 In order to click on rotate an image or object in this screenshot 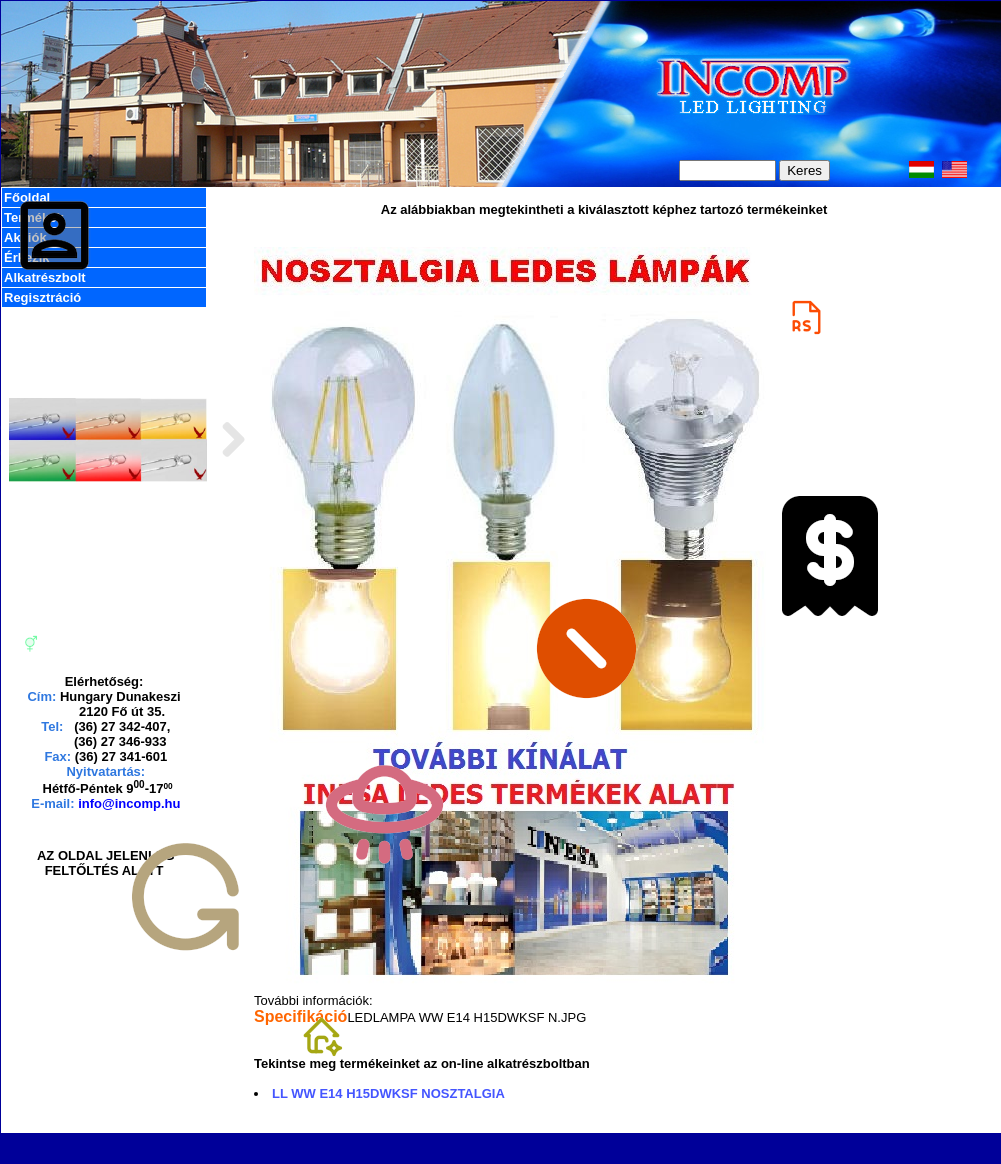, I will do `click(185, 896)`.